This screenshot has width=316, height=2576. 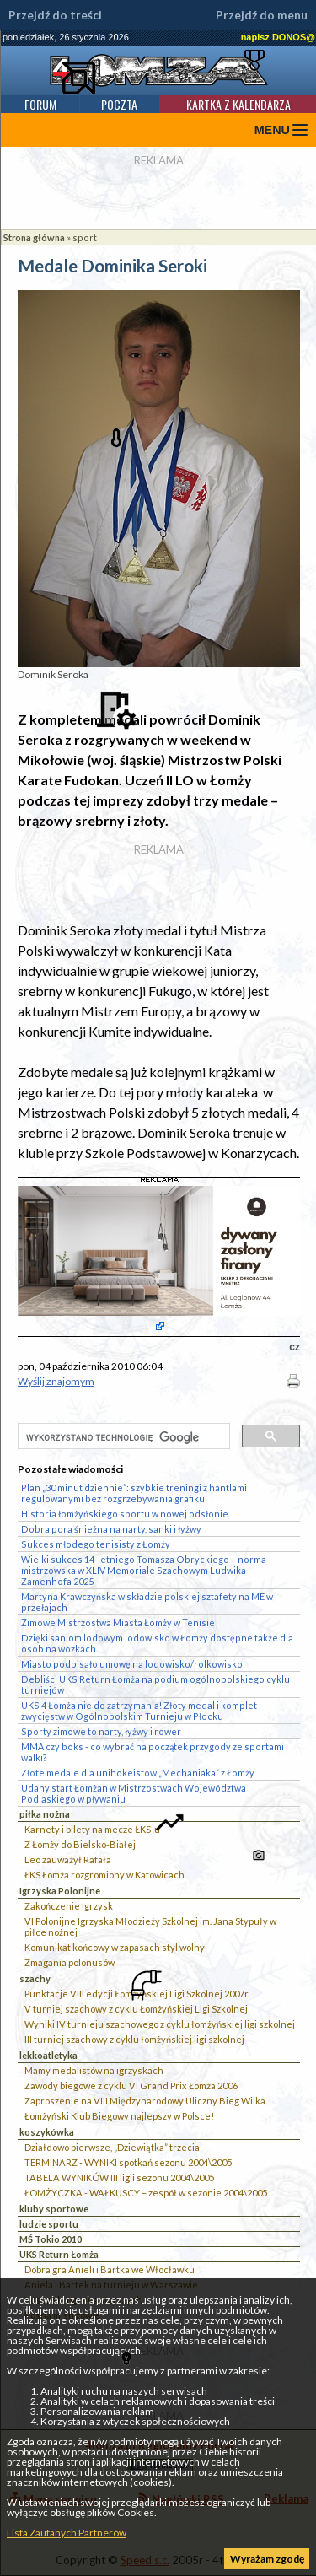 I want to click on represents plumbing or pipeline functionality, so click(x=145, y=1984).